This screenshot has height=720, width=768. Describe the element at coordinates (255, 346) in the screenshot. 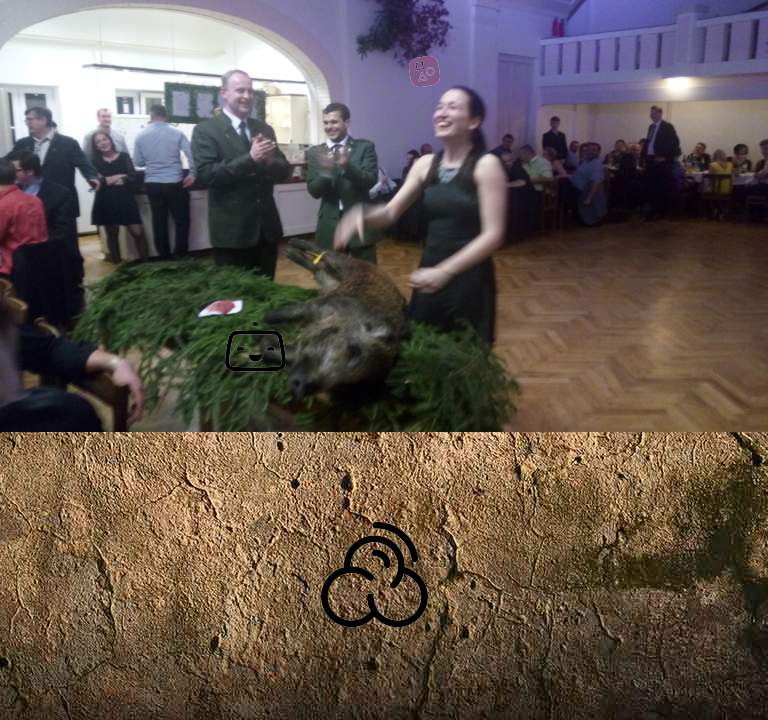

I see `link to Bitrise CI/CD platform` at that location.